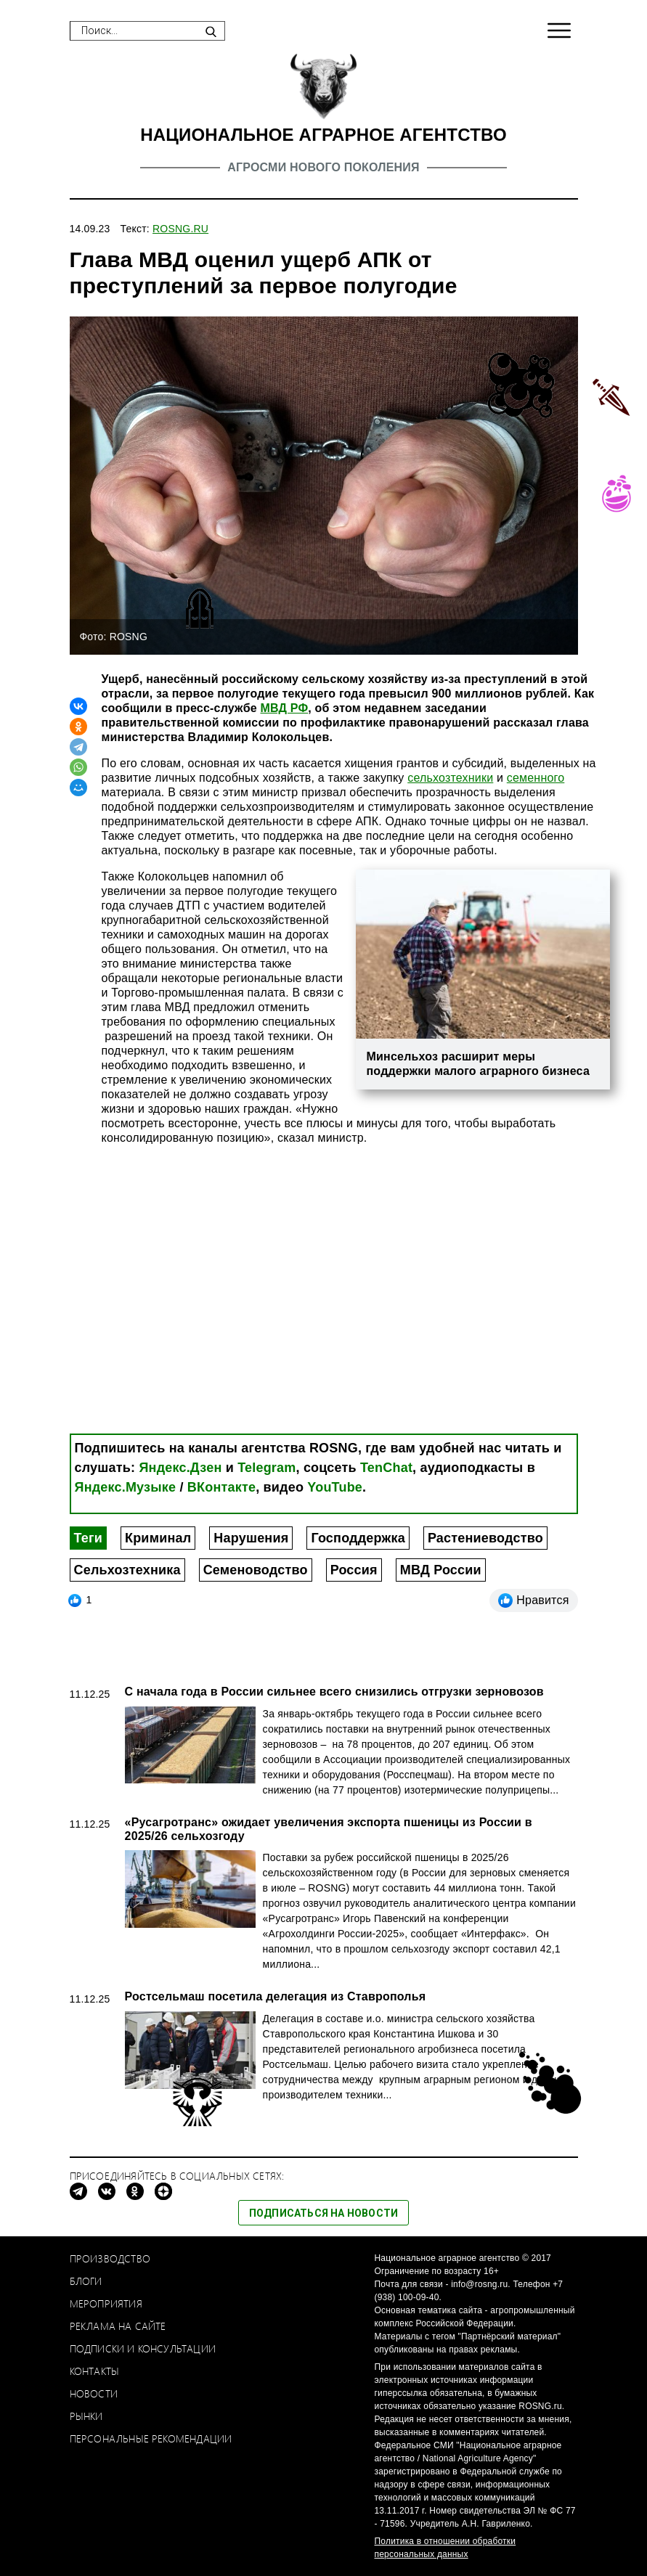 This screenshot has height=2576, width=647. What do you see at coordinates (617, 494) in the screenshot?
I see `collect nectar or fruit rewards in-game` at bounding box center [617, 494].